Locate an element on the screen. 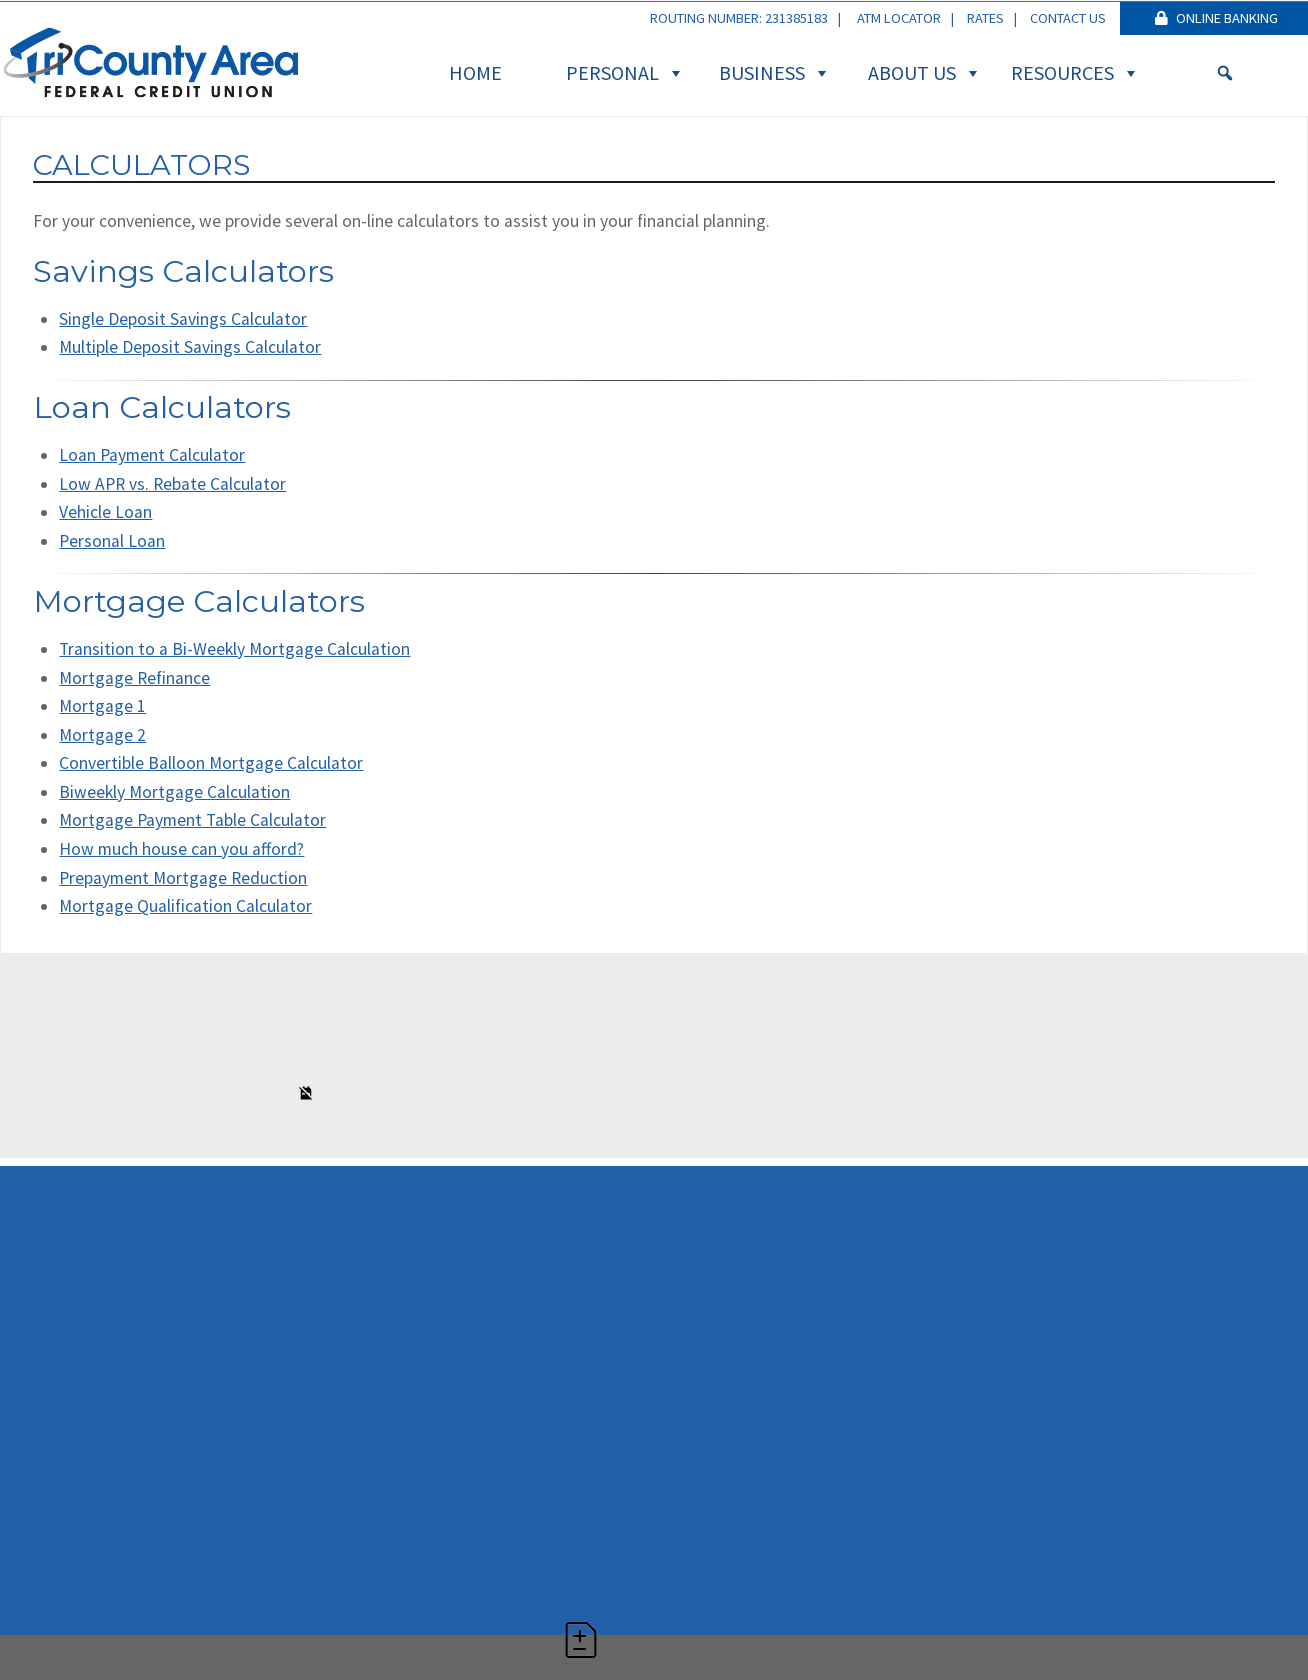 This screenshot has width=1308, height=1680. no backpacks allowed in this area is located at coordinates (306, 1093).